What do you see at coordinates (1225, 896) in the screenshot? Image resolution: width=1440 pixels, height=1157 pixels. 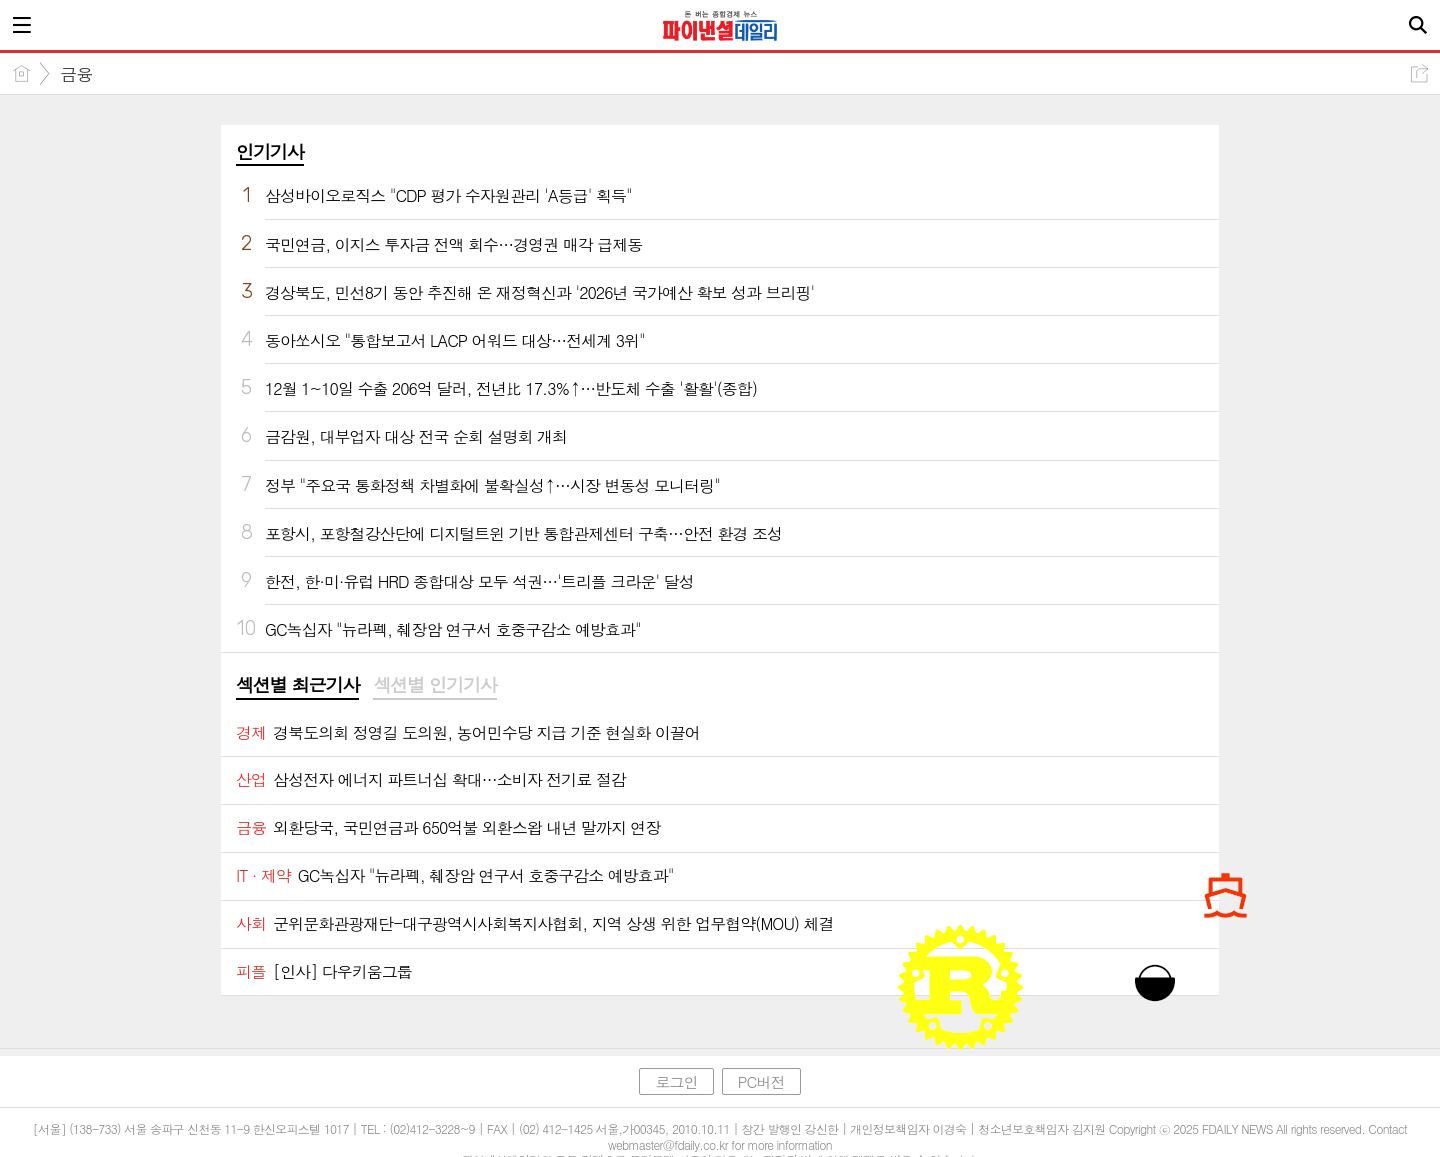 I see `select ship or boat transportation` at bounding box center [1225, 896].